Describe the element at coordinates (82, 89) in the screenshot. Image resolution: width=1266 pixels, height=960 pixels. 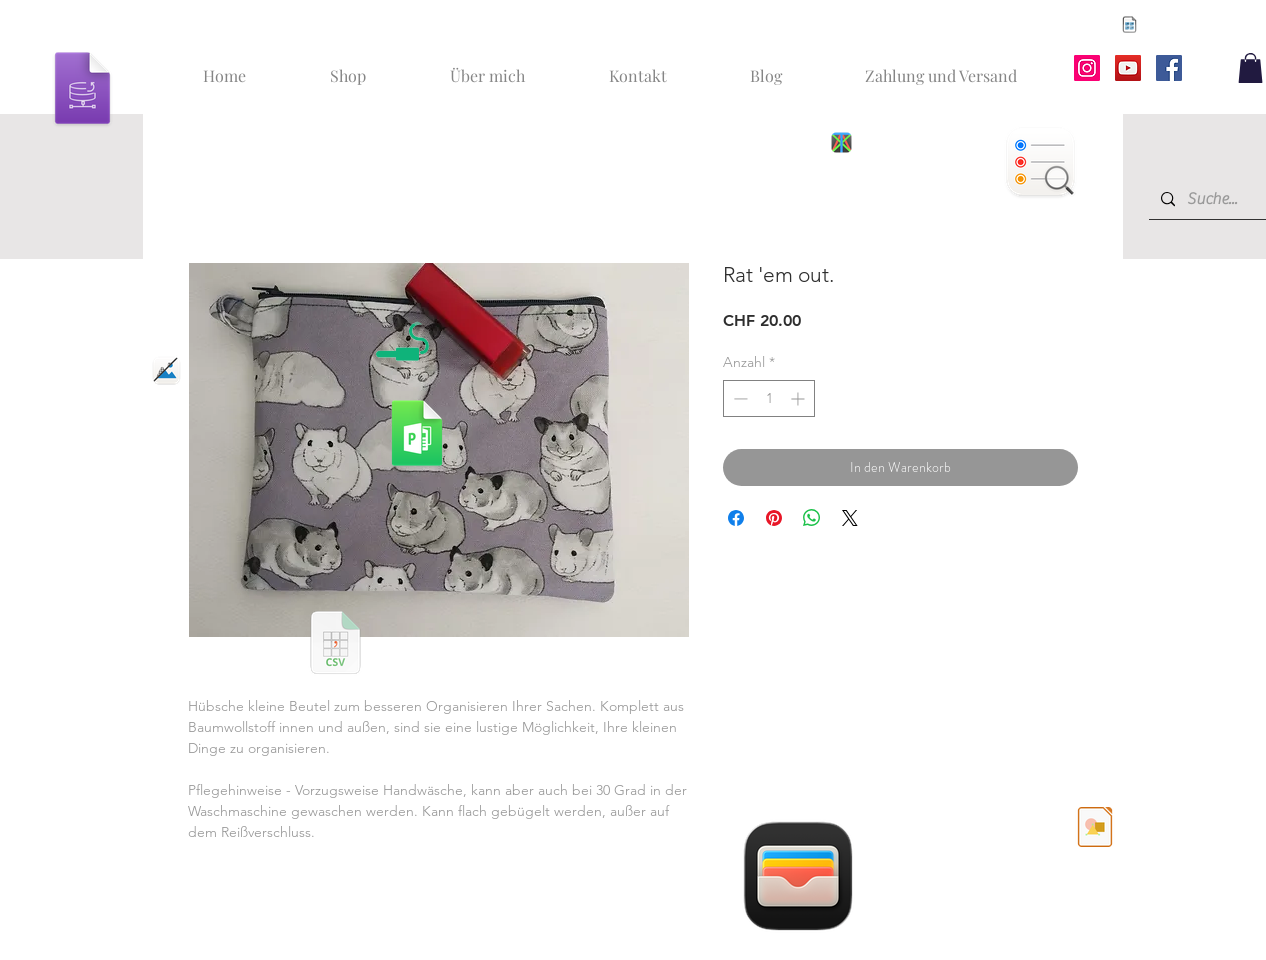
I see `kexi database project shortcut file` at that location.